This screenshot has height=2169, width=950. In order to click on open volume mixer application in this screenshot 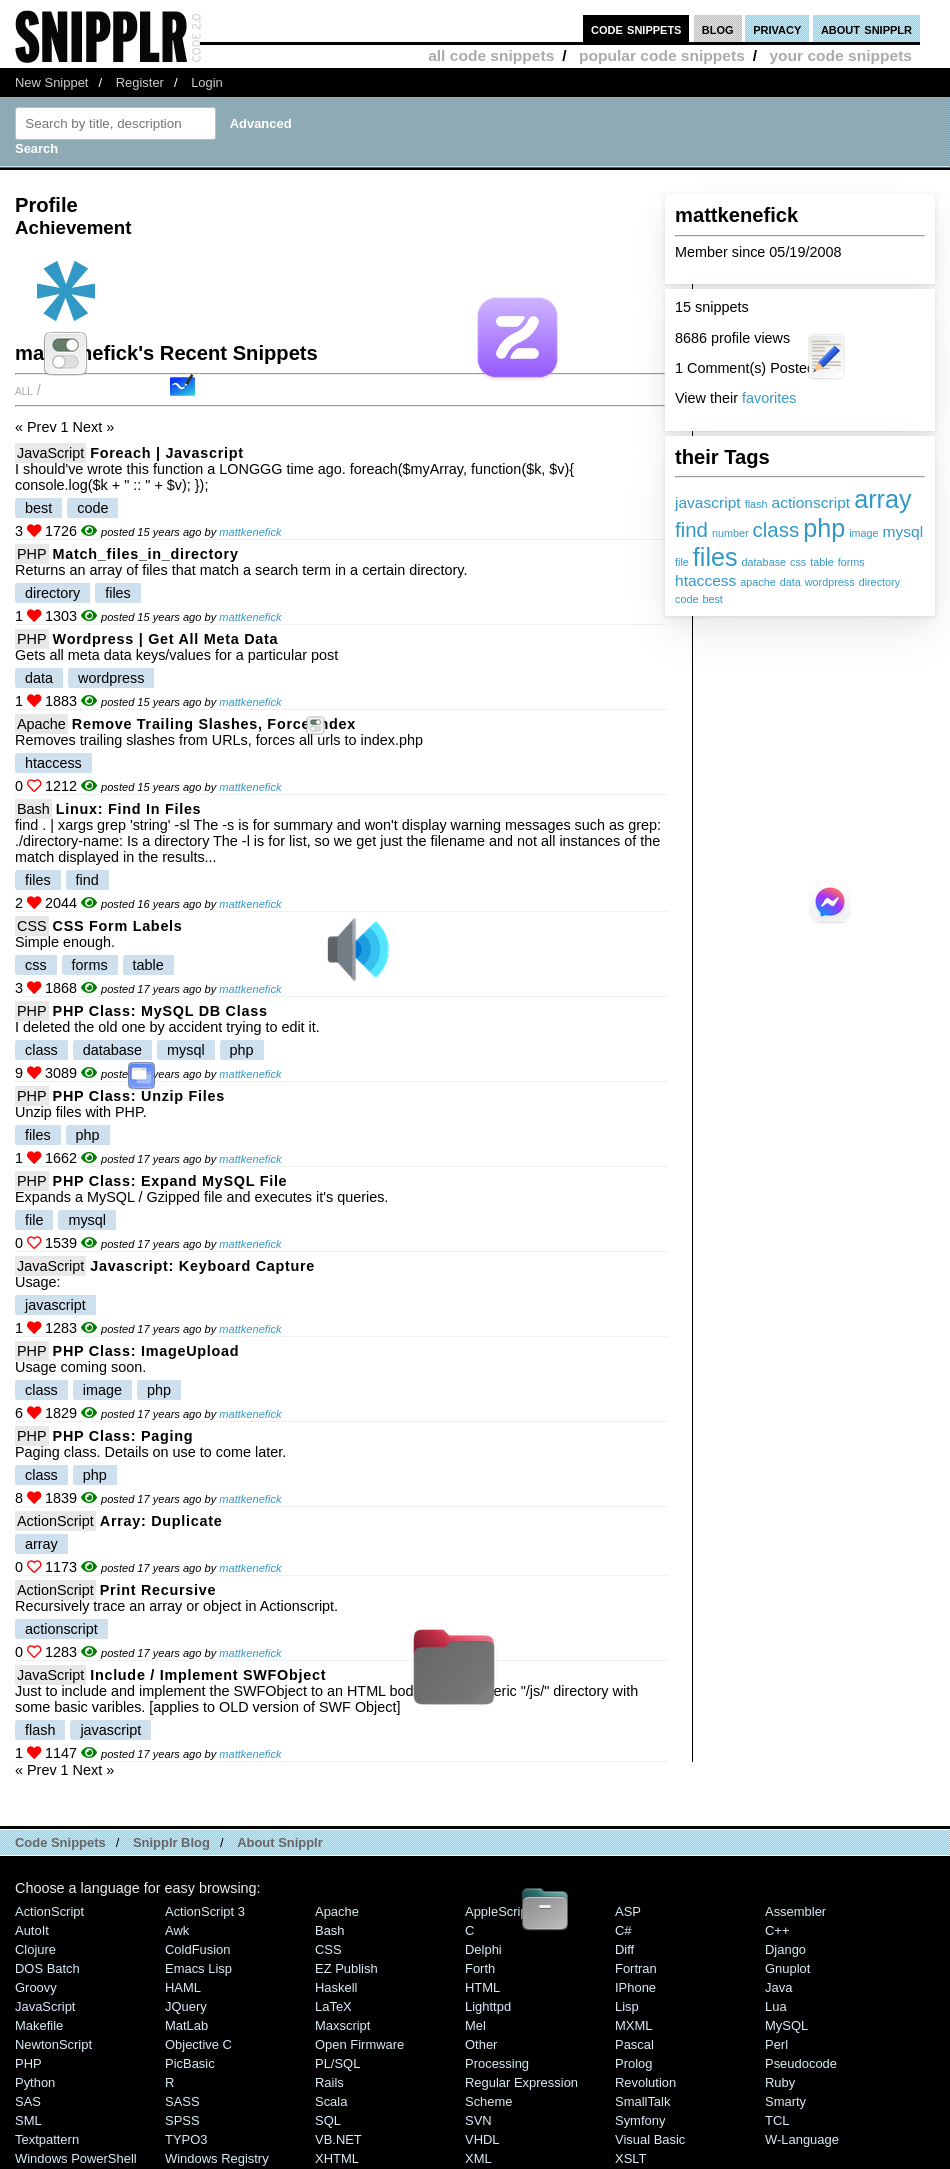, I will do `click(357, 949)`.